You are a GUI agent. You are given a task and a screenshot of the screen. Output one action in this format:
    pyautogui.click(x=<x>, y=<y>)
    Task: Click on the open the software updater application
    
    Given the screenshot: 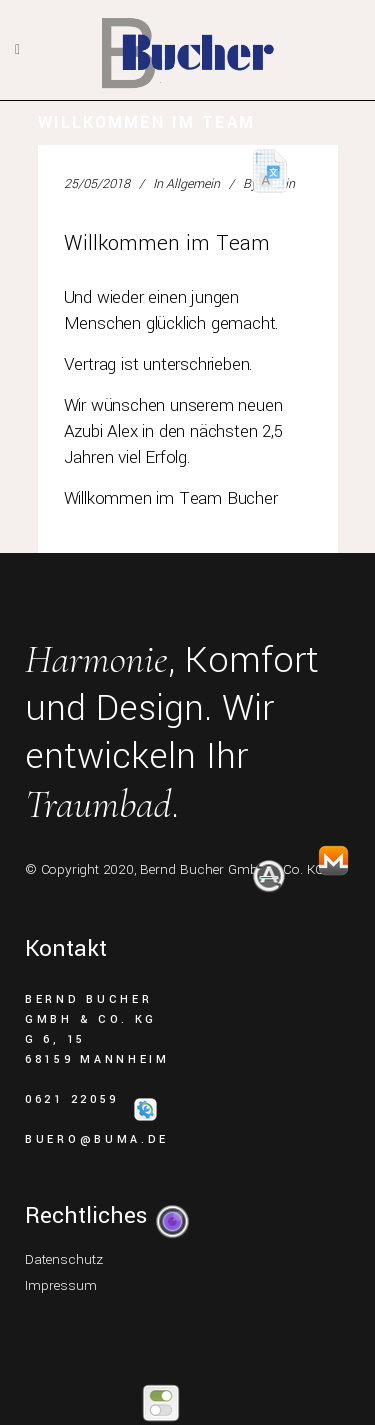 What is the action you would take?
    pyautogui.click(x=269, y=876)
    